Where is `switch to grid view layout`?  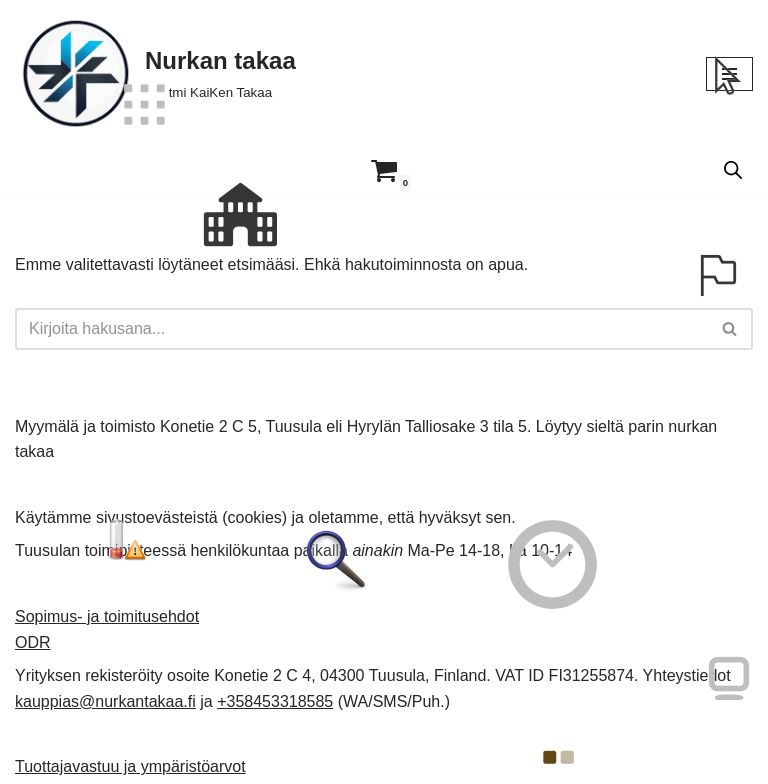
switch to grid view layout is located at coordinates (144, 104).